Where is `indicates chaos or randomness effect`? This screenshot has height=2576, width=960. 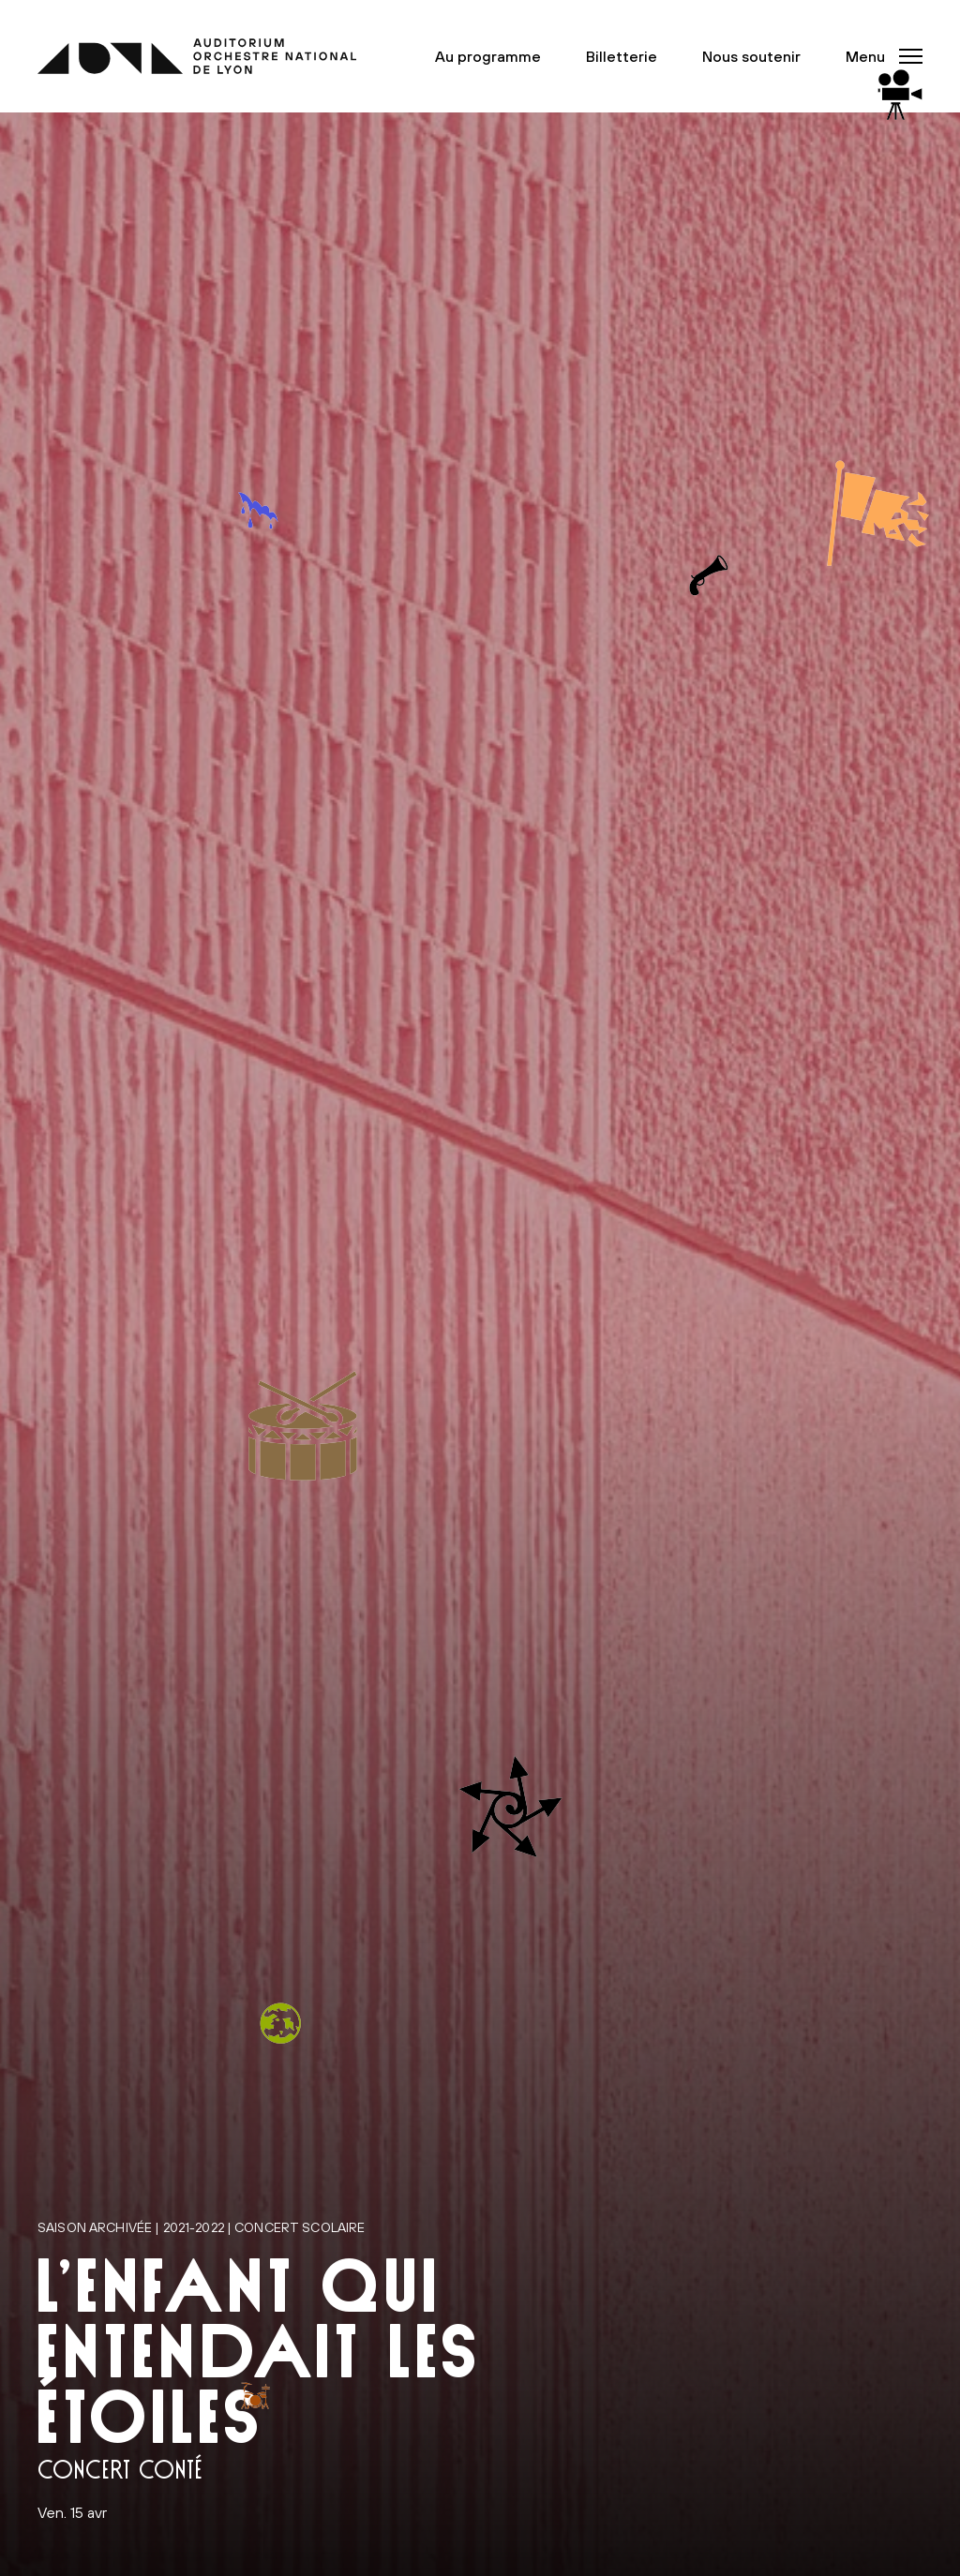 indicates chaos or randomness effect is located at coordinates (510, 1807).